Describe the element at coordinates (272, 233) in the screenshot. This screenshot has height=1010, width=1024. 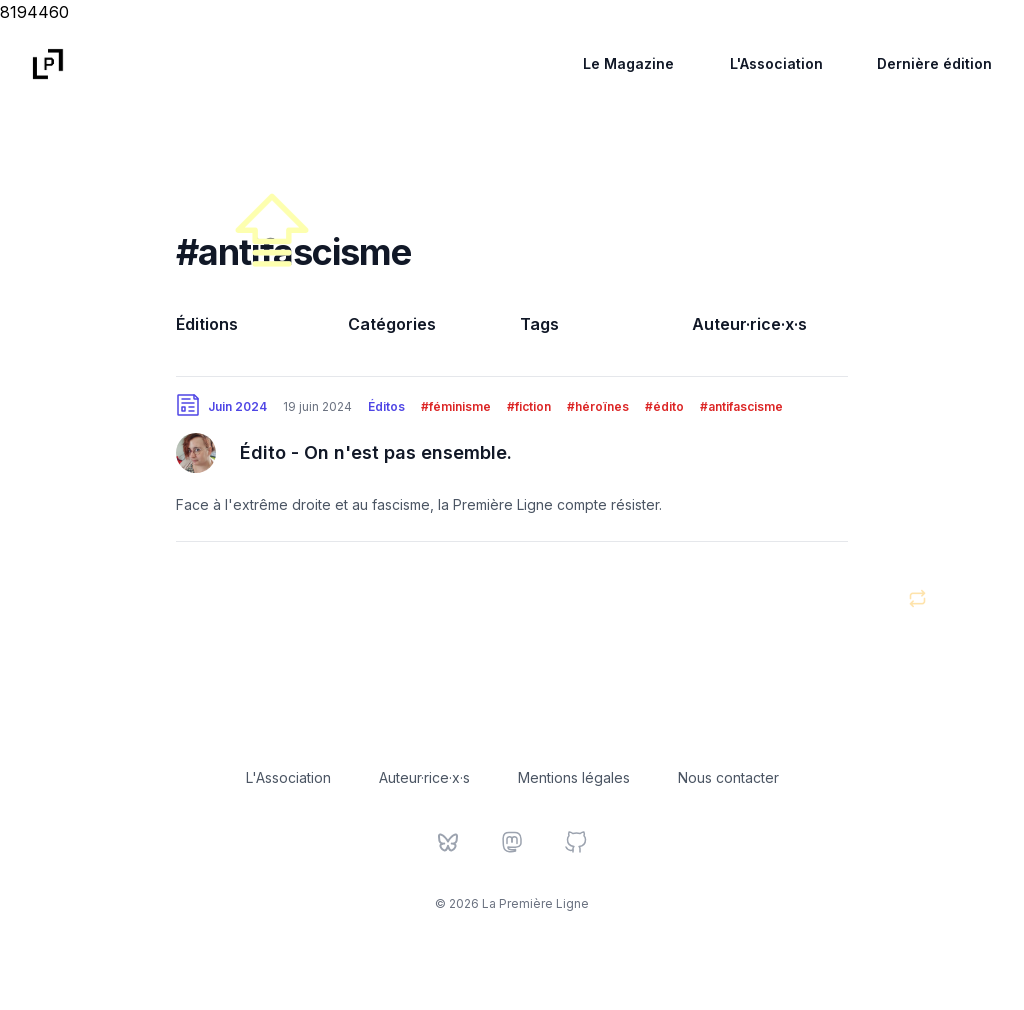
I see `upload file or content` at that location.